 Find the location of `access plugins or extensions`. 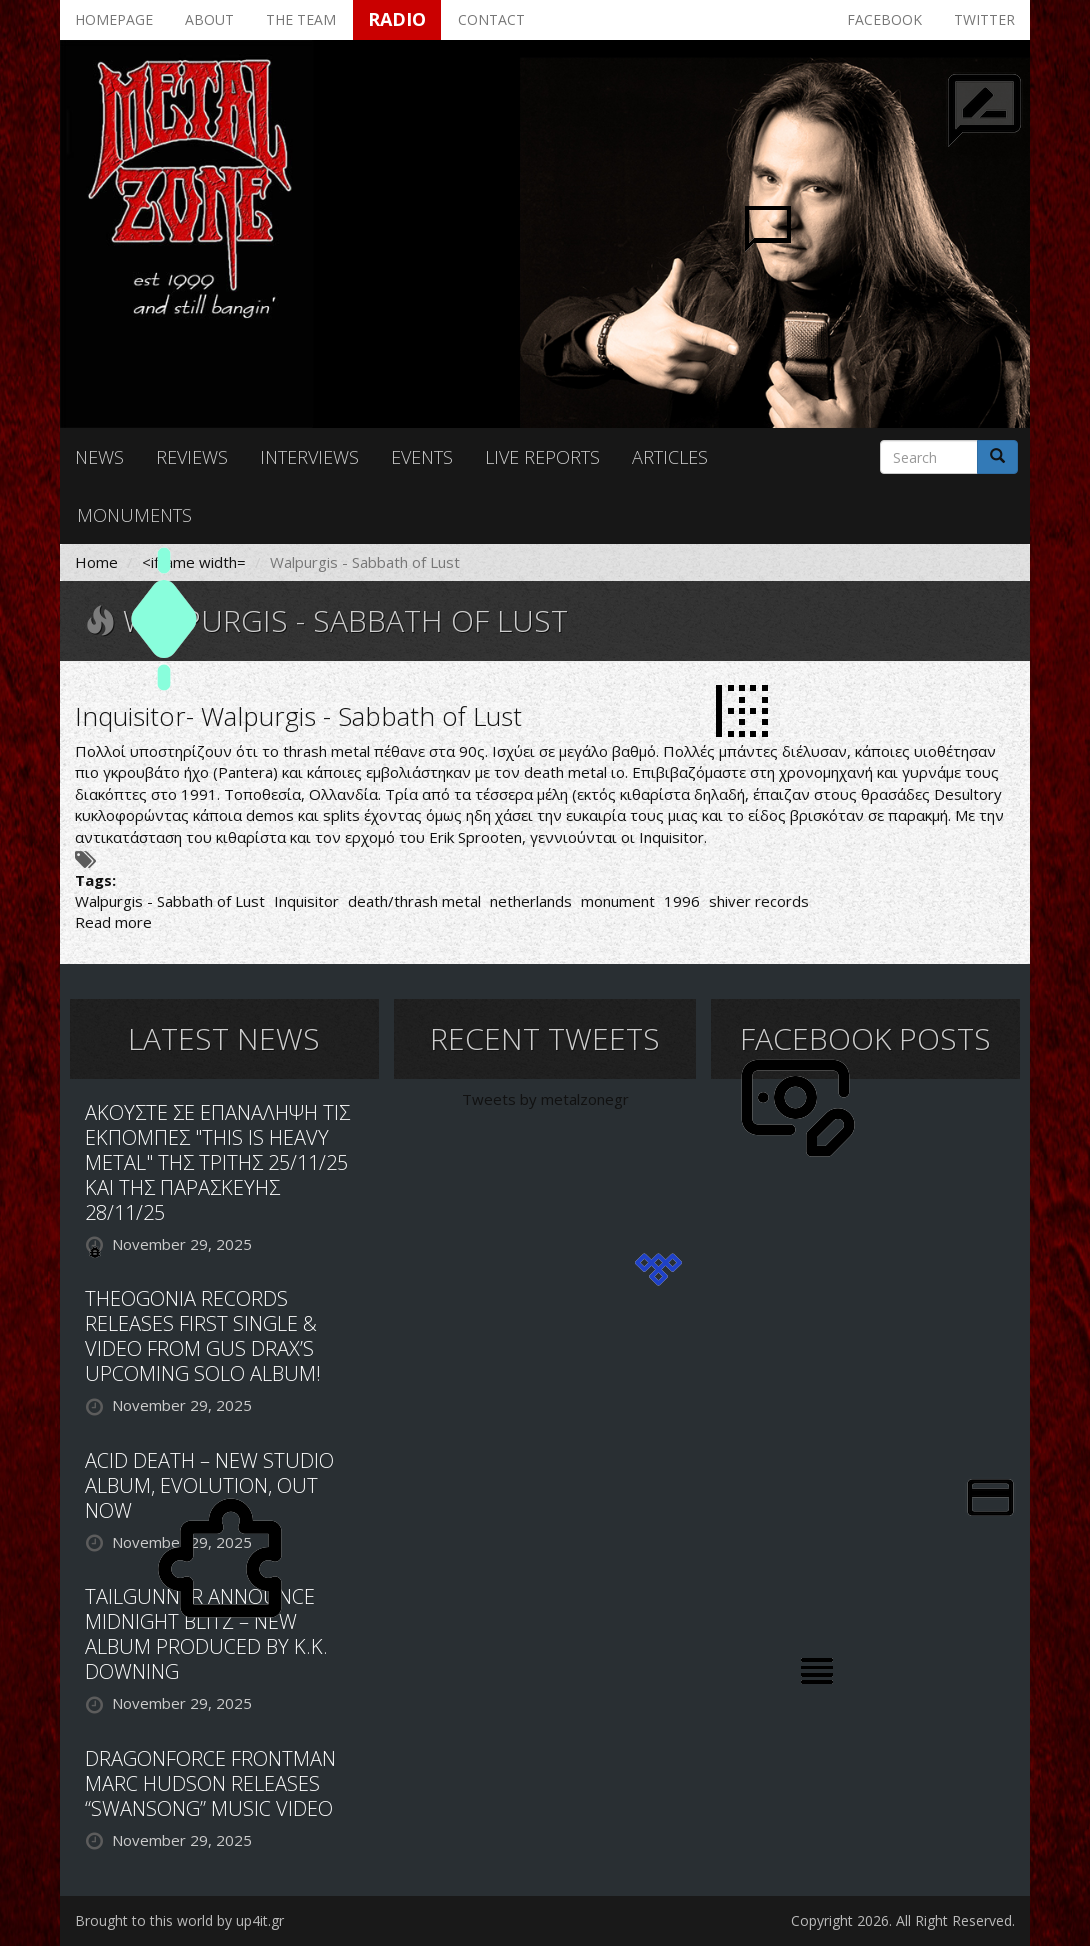

access plugins or extensions is located at coordinates (226, 1562).